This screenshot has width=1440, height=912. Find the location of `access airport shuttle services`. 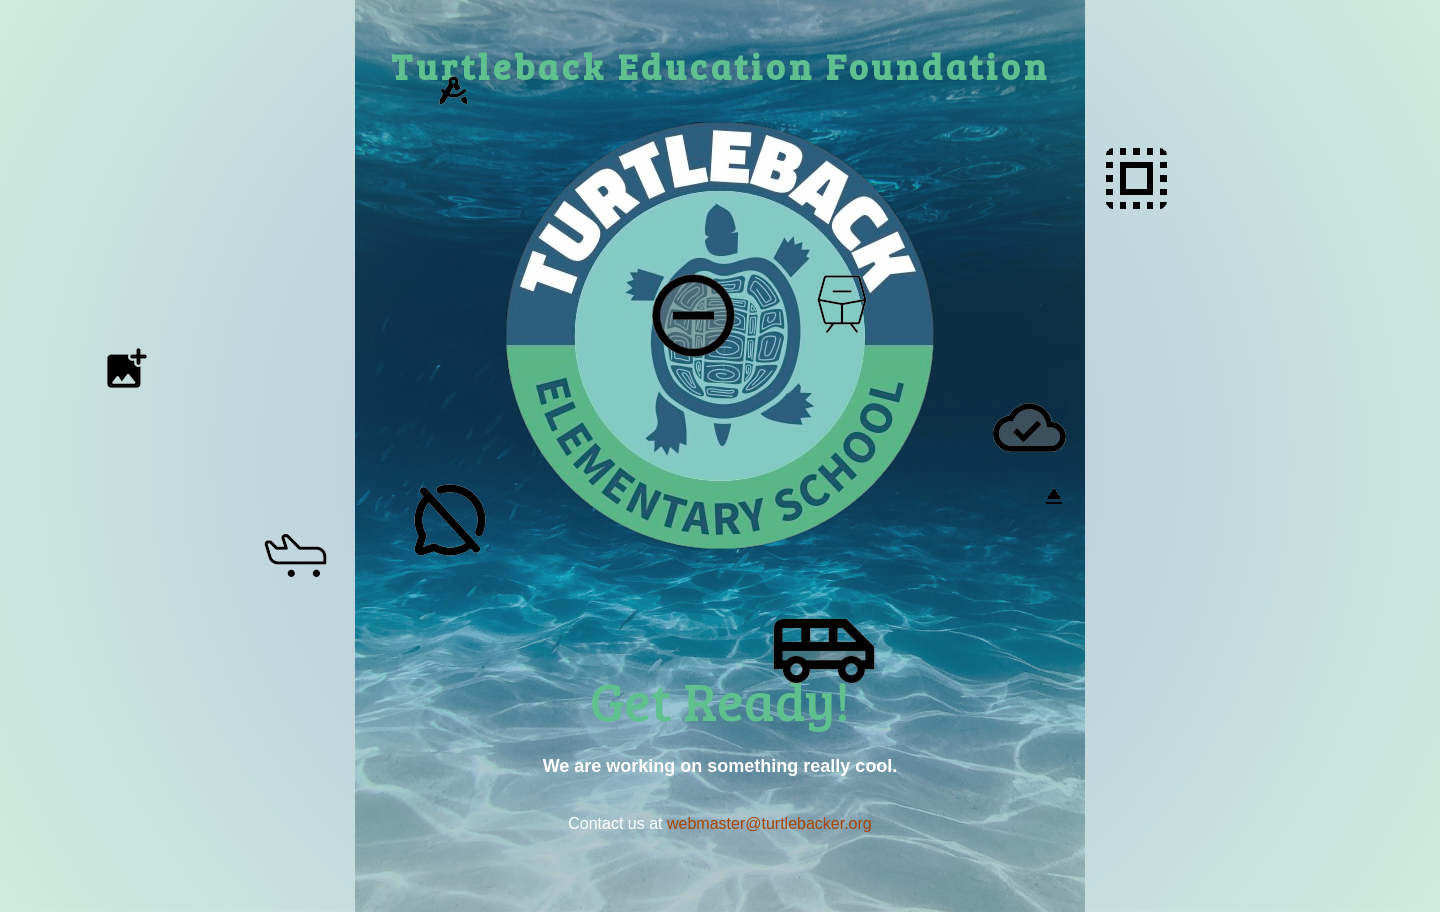

access airport shuttle services is located at coordinates (824, 651).